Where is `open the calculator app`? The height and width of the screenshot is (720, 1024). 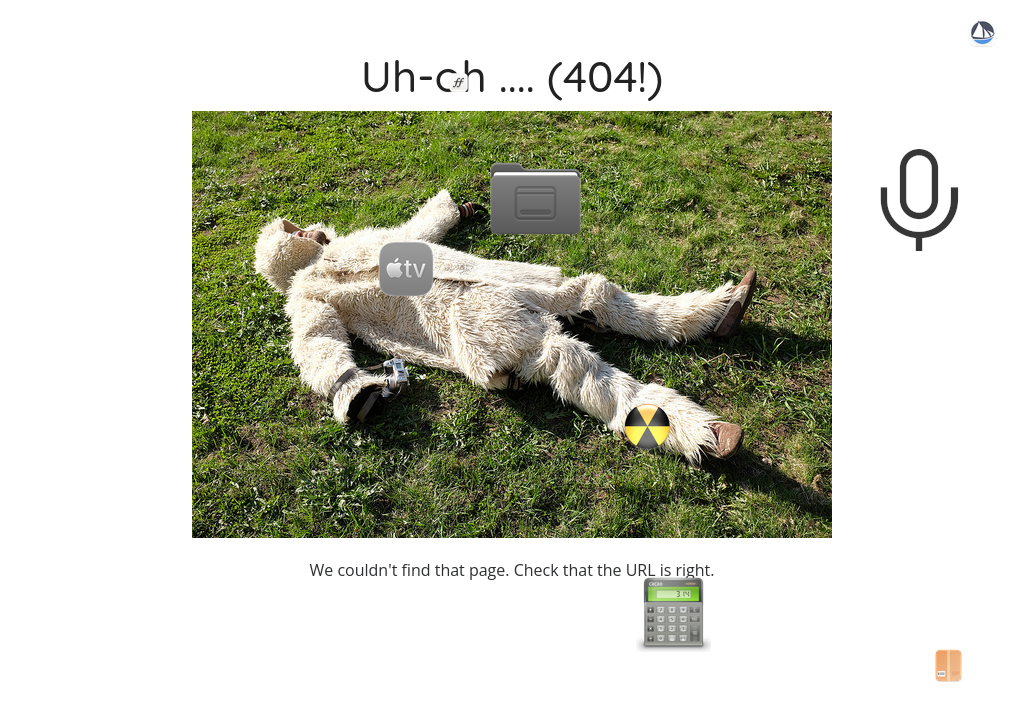
open the calculator app is located at coordinates (673, 614).